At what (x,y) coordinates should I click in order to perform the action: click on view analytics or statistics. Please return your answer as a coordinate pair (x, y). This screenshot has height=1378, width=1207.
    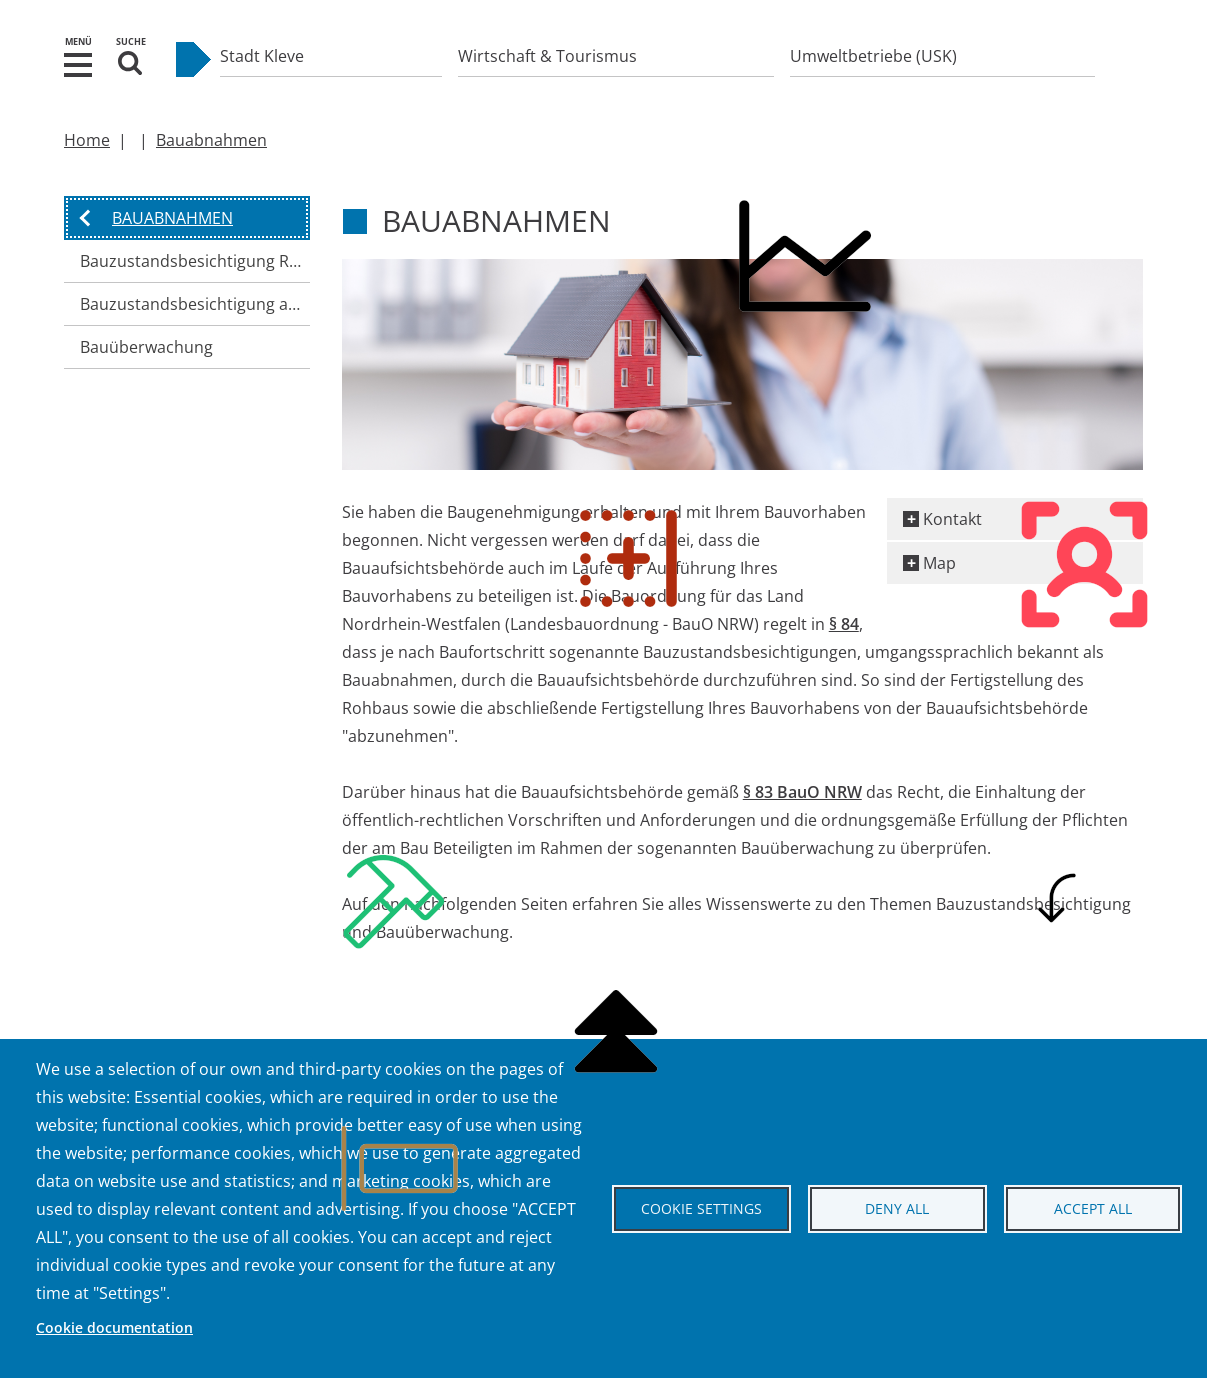
    Looking at the image, I should click on (805, 256).